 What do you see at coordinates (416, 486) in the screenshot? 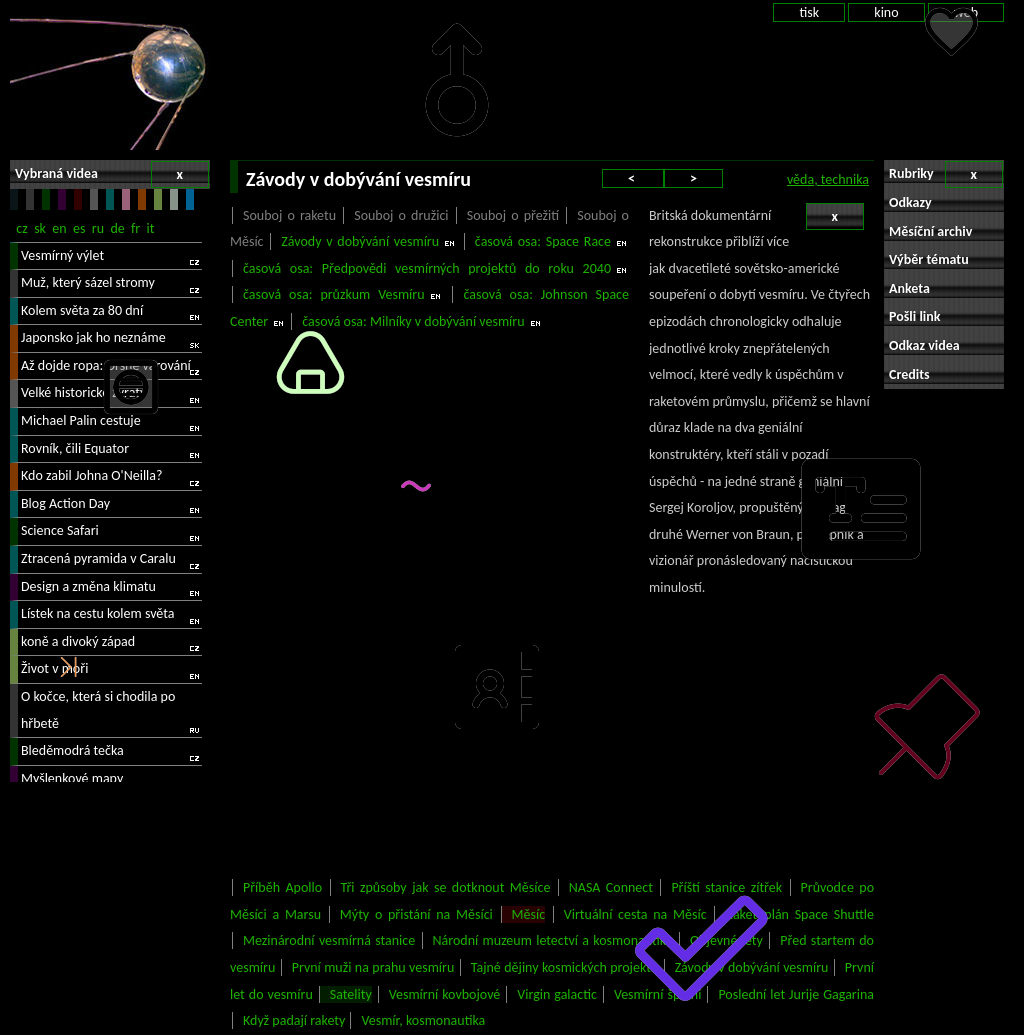
I see `indicates approximate or similar value` at bounding box center [416, 486].